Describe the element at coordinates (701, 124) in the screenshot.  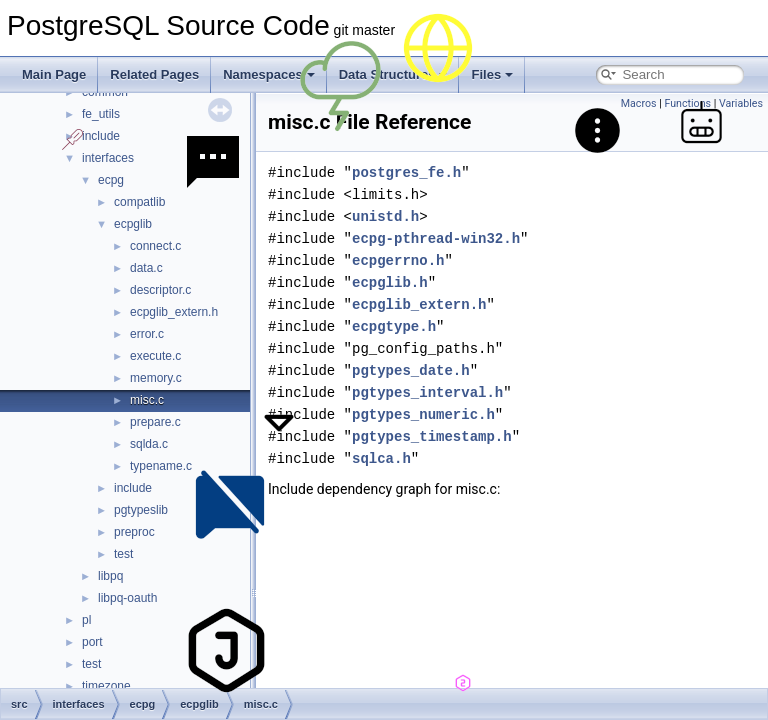
I see `access AI assistant or chatbot features` at that location.